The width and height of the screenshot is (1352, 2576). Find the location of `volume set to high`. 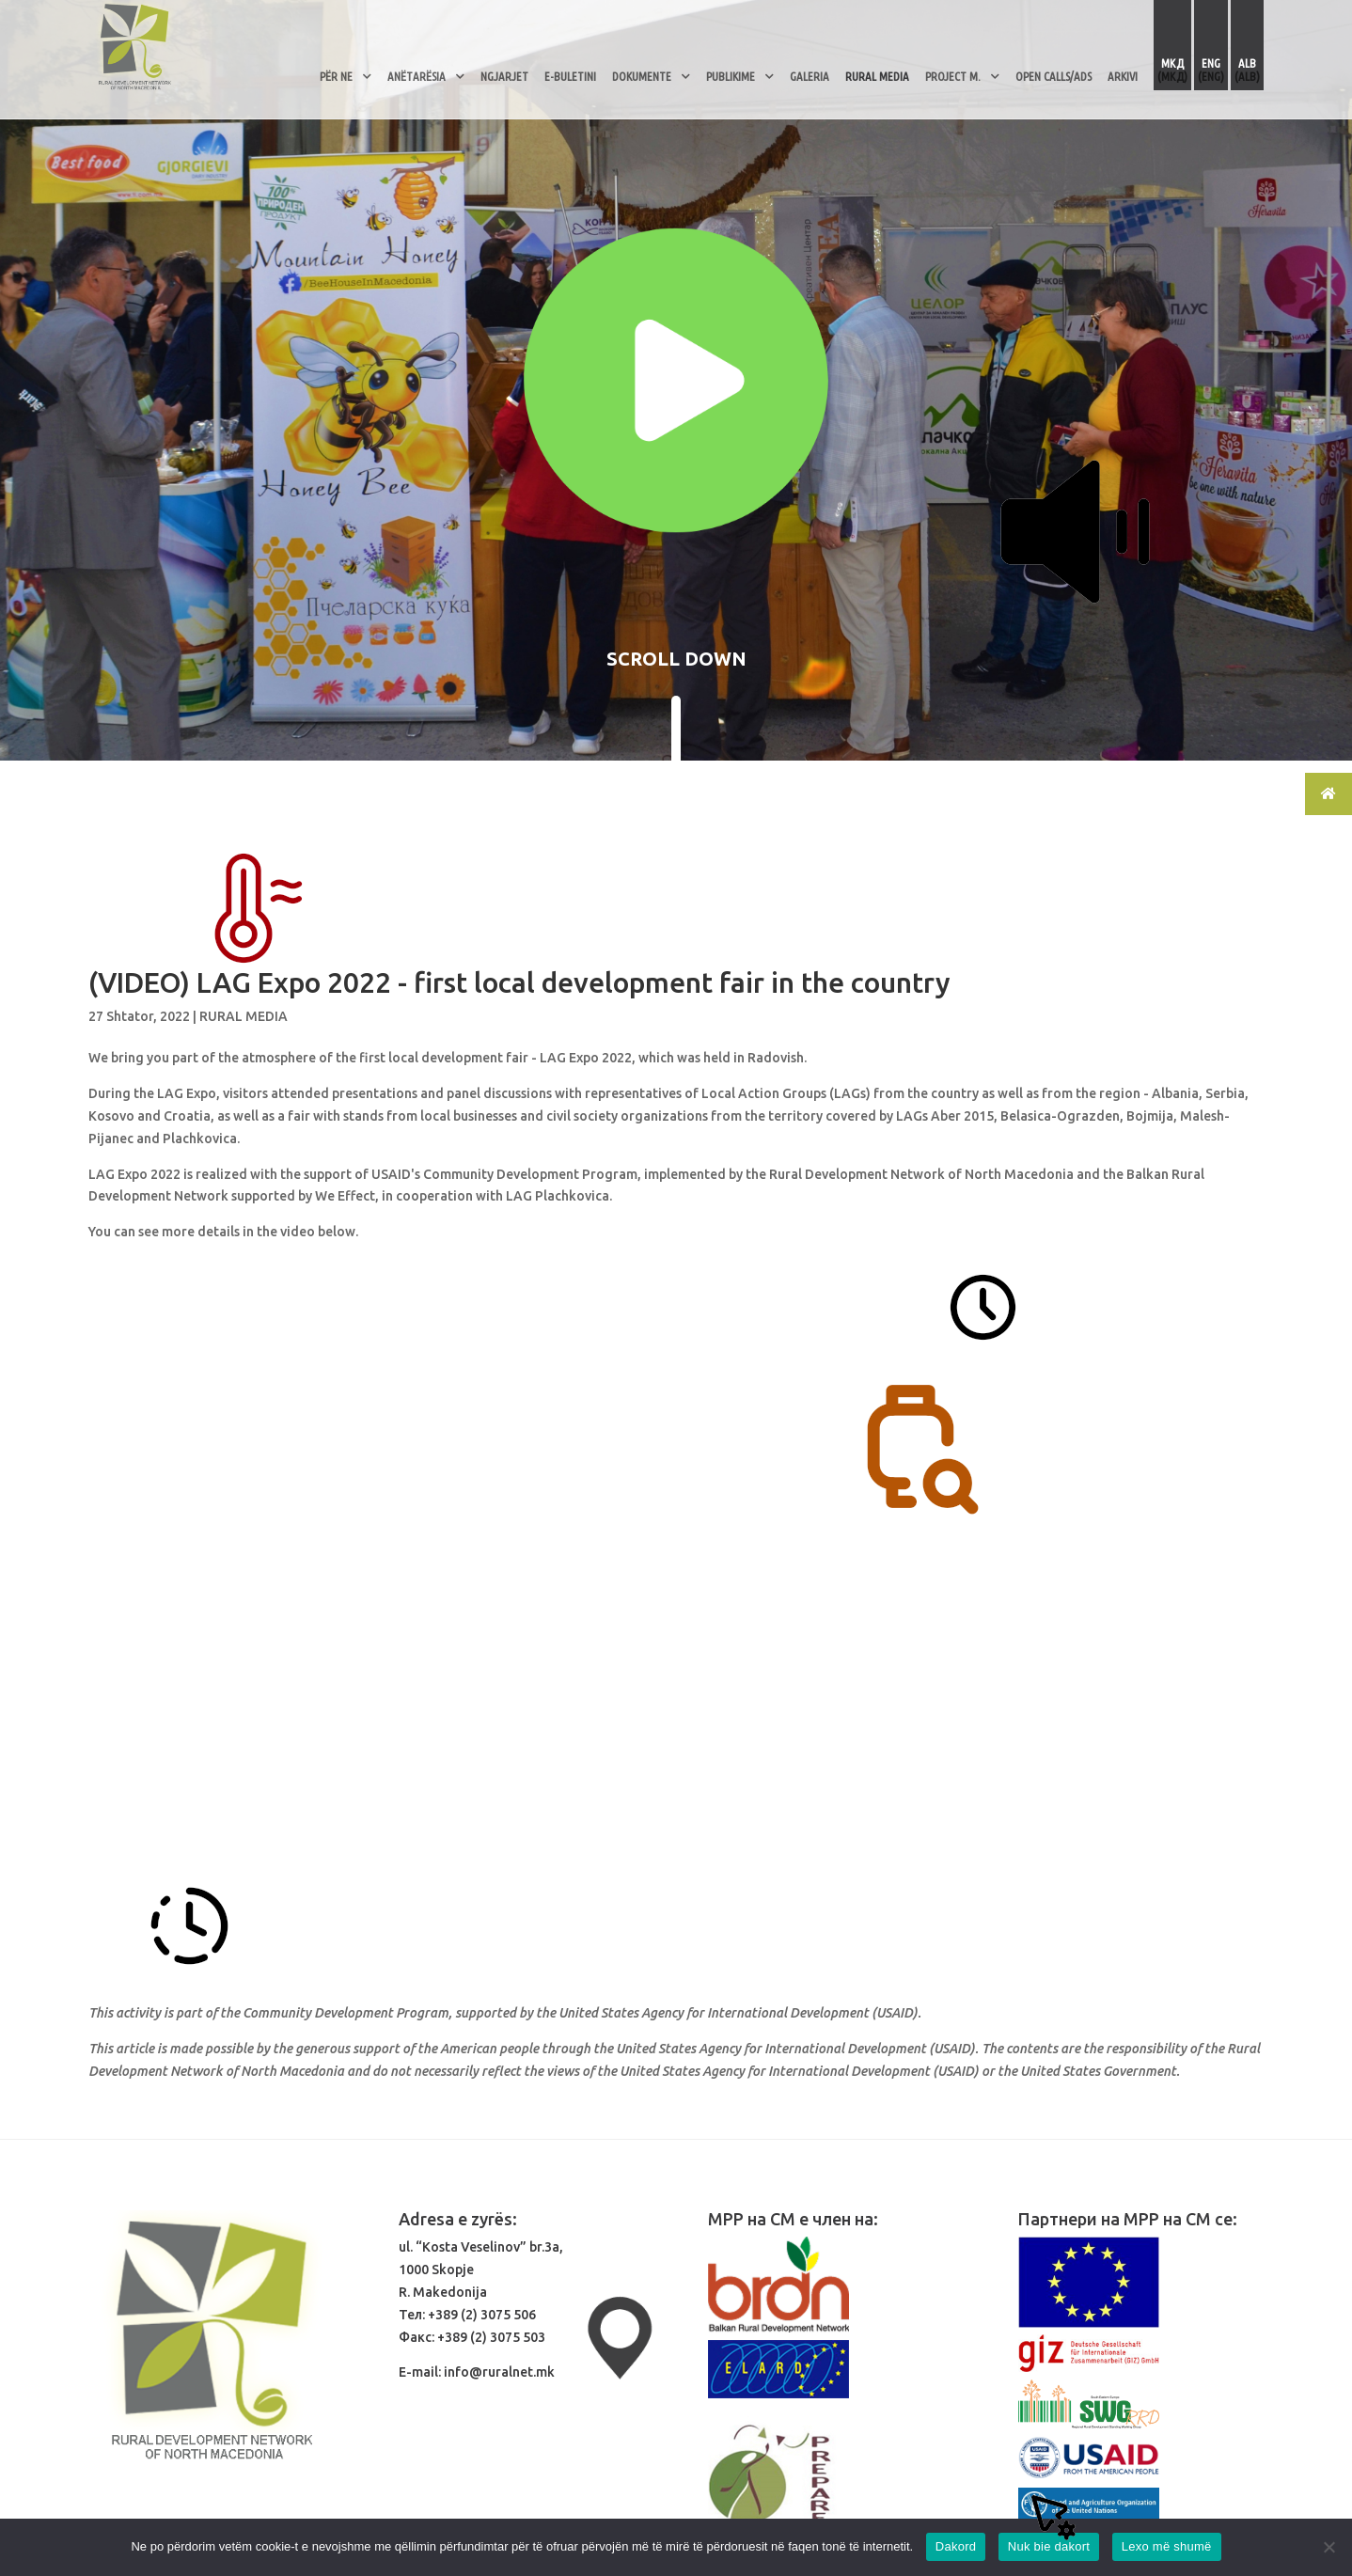

volume set to high is located at coordinates (1072, 531).